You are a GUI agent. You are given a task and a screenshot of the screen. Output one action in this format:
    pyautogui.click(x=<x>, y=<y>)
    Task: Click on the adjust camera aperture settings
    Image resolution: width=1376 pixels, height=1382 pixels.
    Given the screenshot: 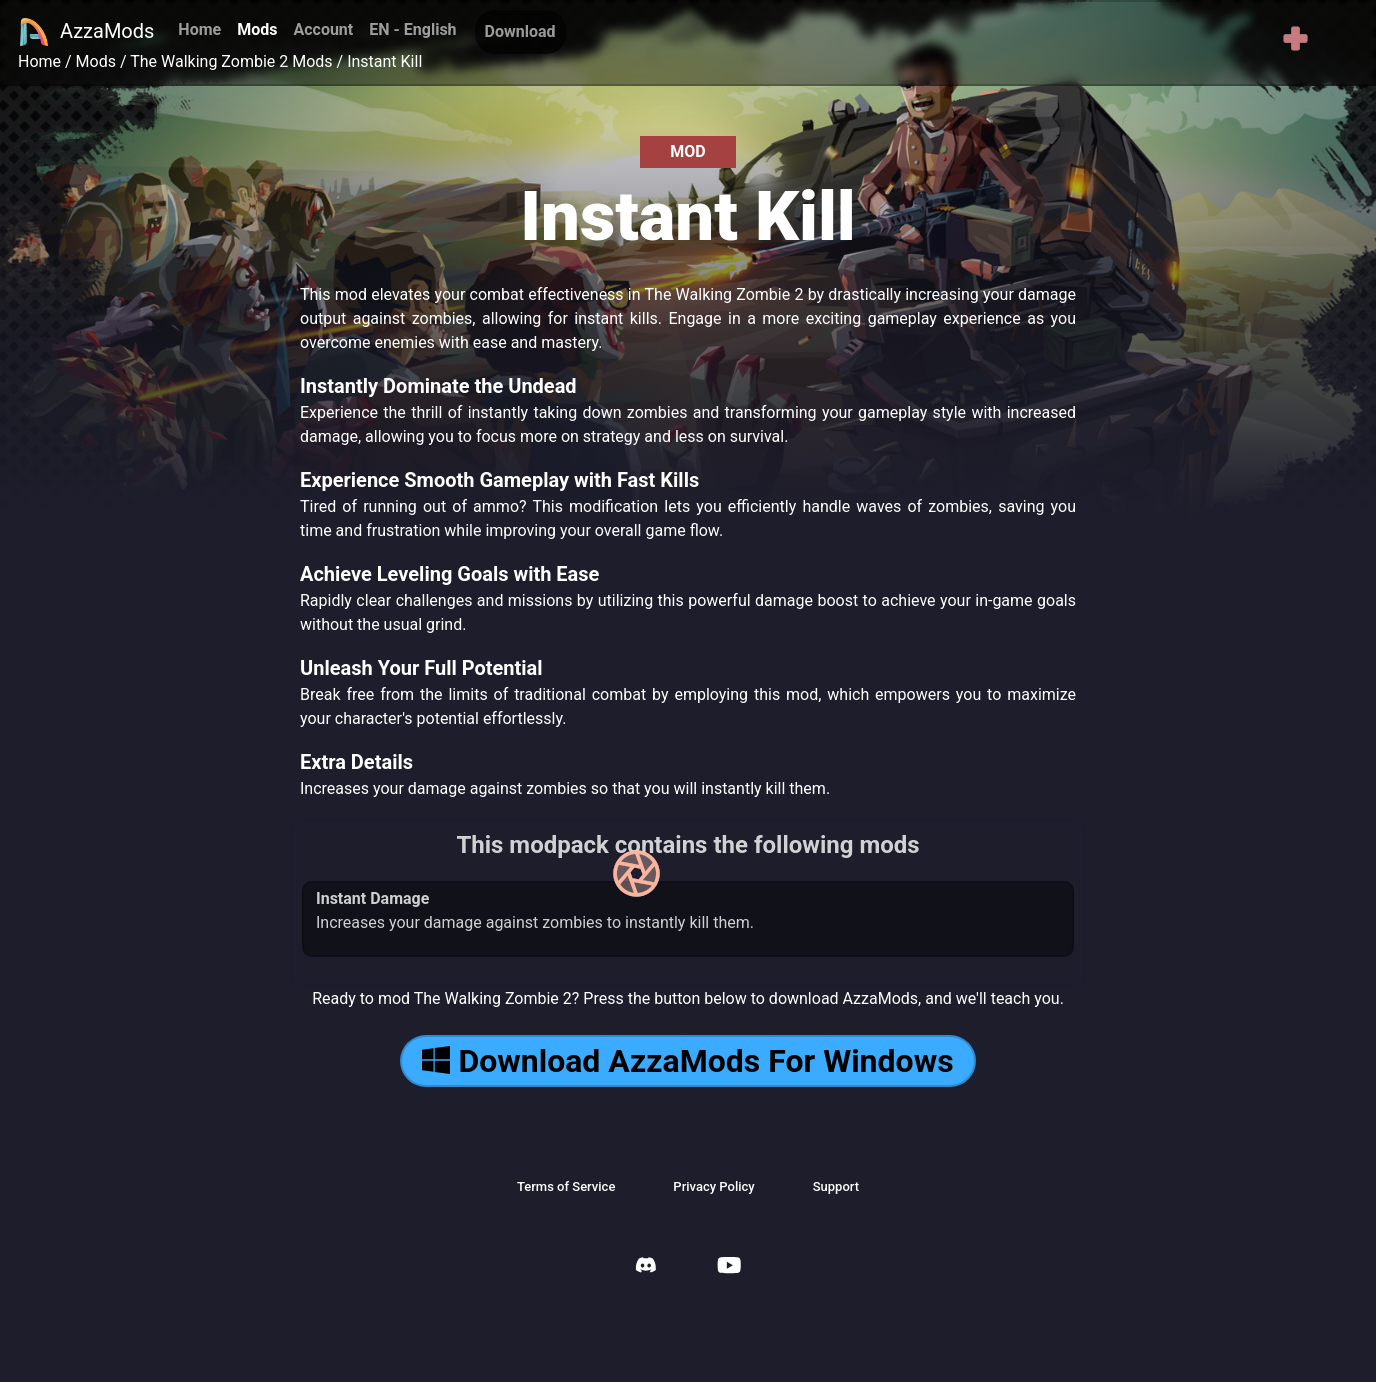 What is the action you would take?
    pyautogui.click(x=636, y=873)
    